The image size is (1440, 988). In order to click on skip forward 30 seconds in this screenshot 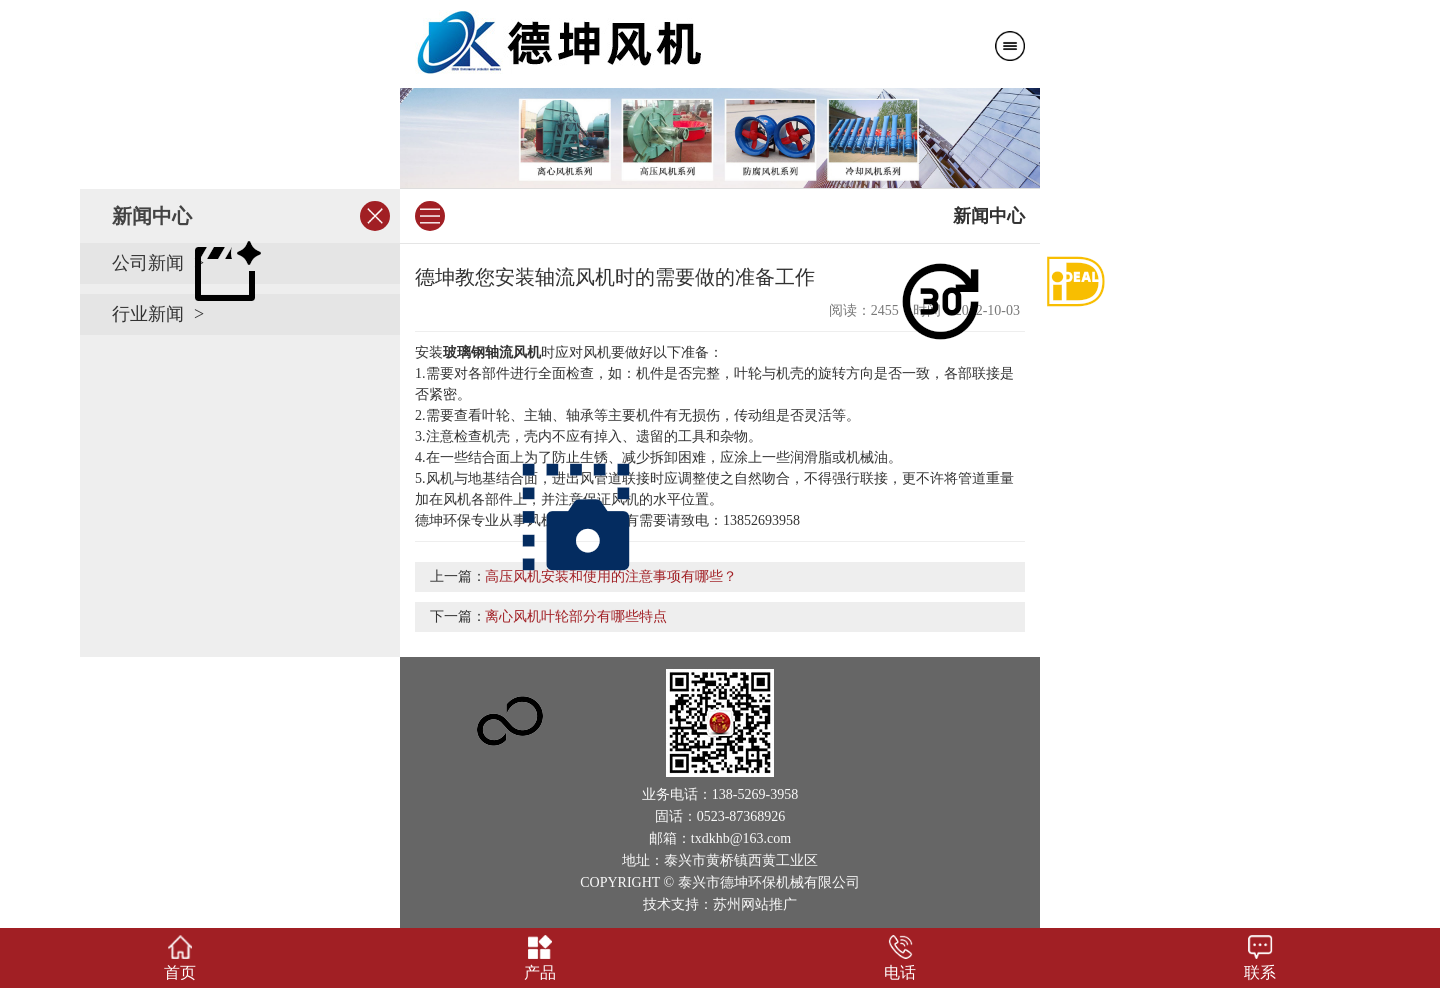, I will do `click(940, 301)`.